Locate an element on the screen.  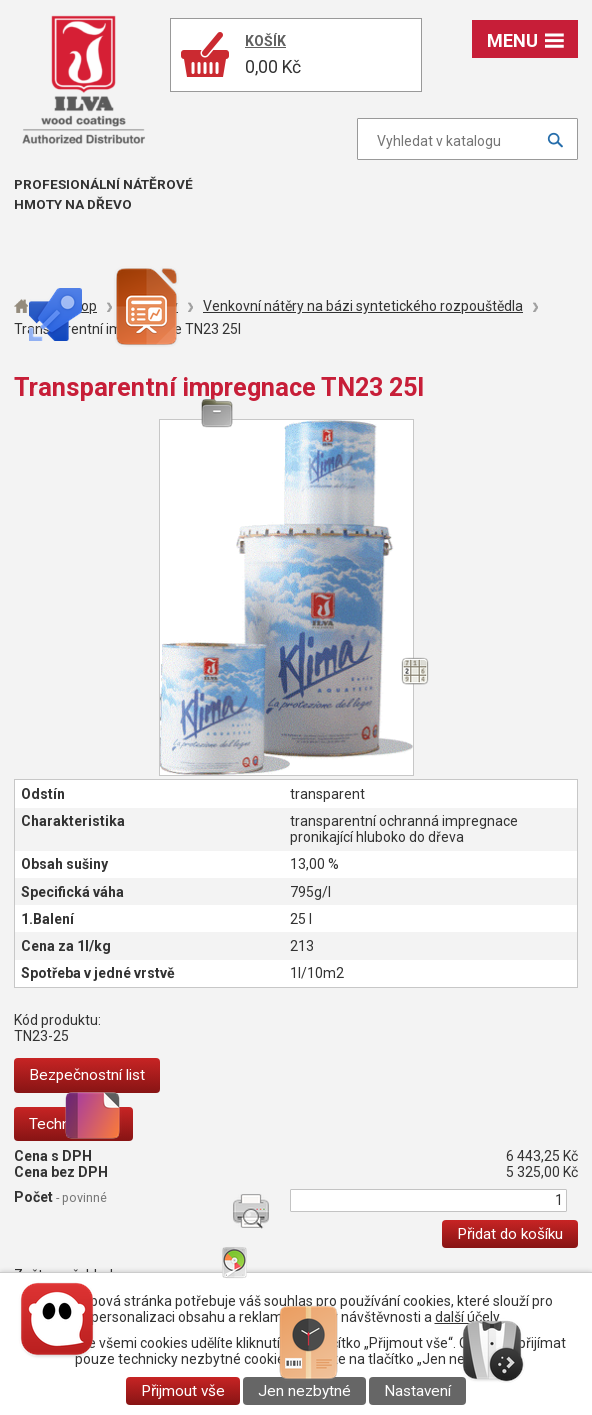
customize desktop theme settings is located at coordinates (92, 1113).